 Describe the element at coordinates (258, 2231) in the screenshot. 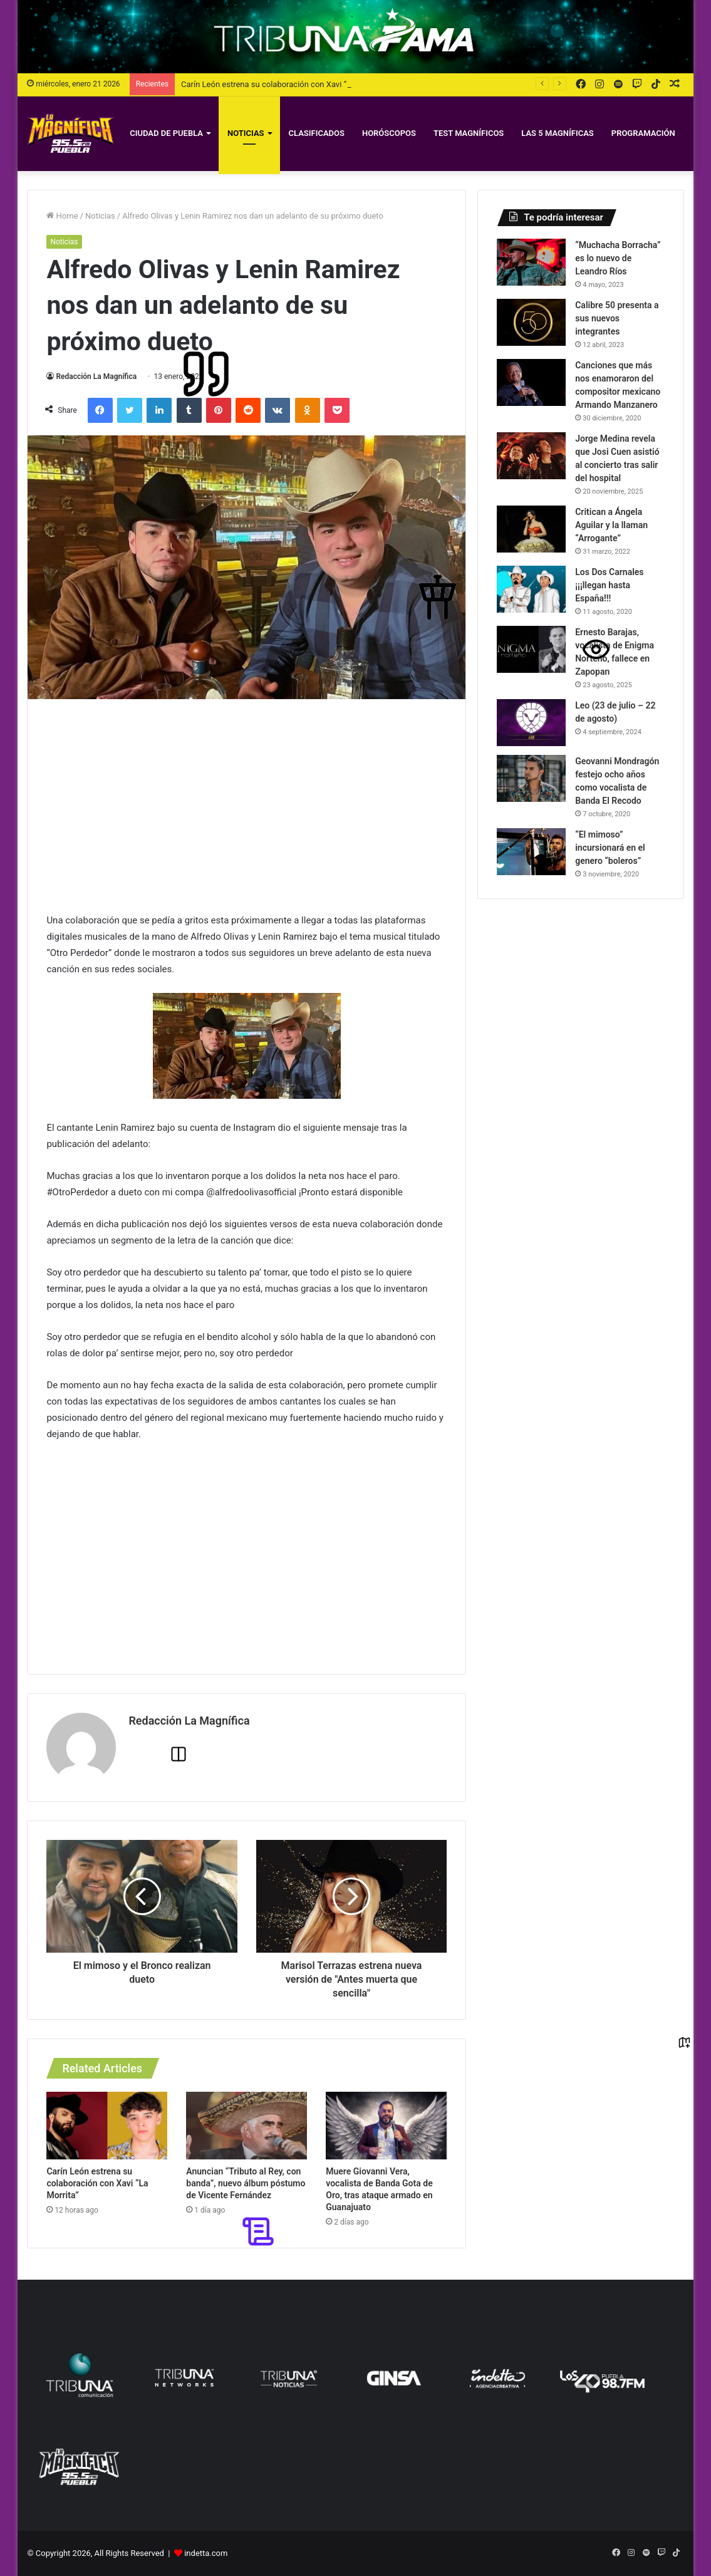

I see `view document or manuscript` at that location.